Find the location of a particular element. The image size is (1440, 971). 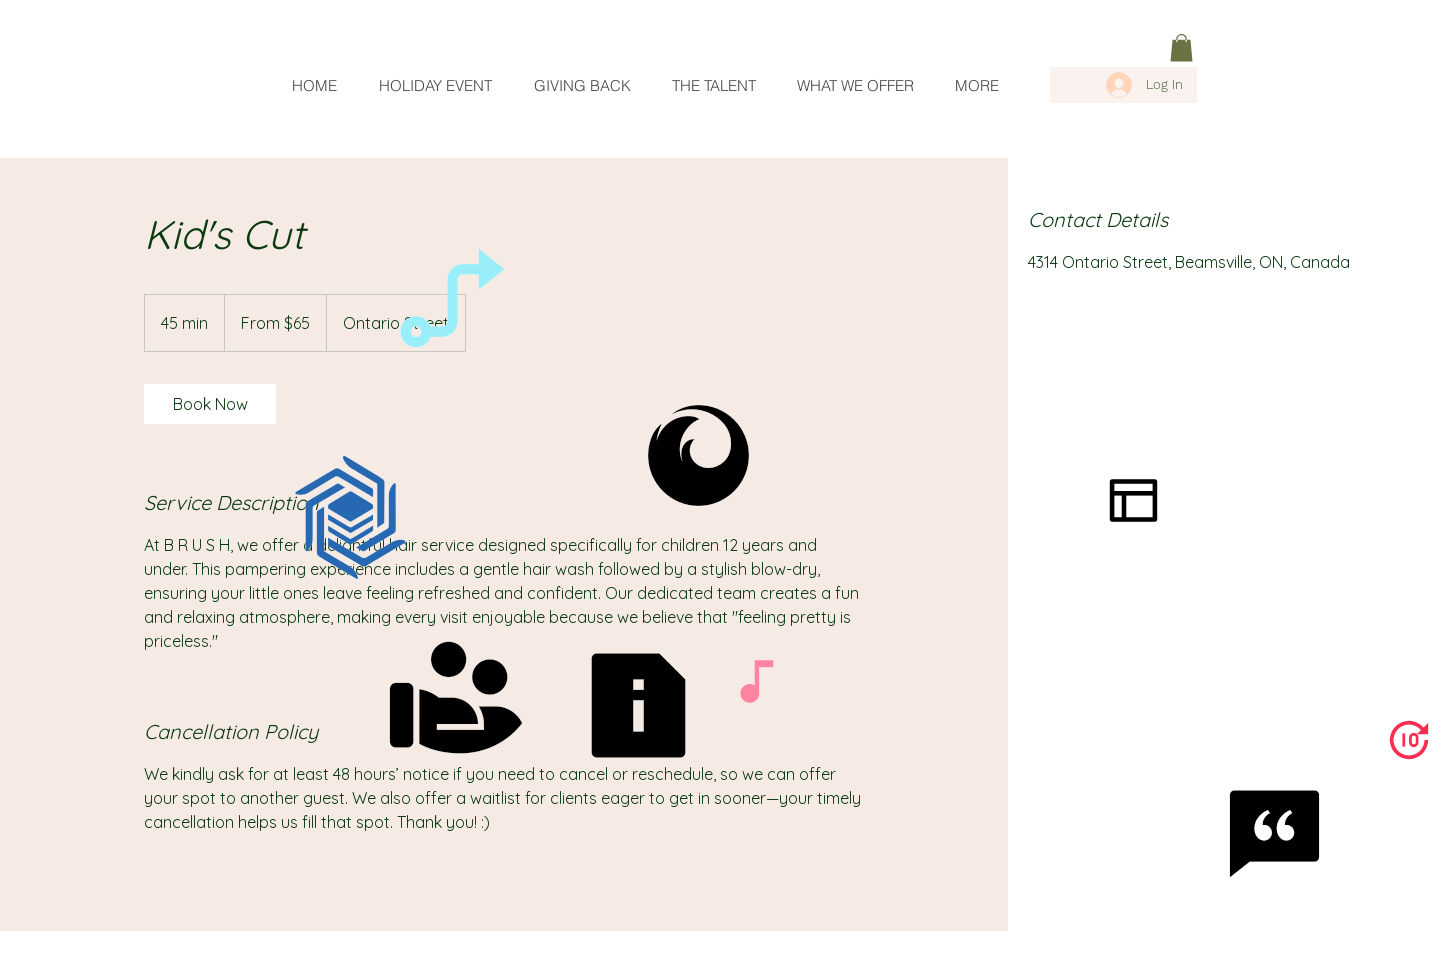

google bigtable service logo is located at coordinates (350, 517).